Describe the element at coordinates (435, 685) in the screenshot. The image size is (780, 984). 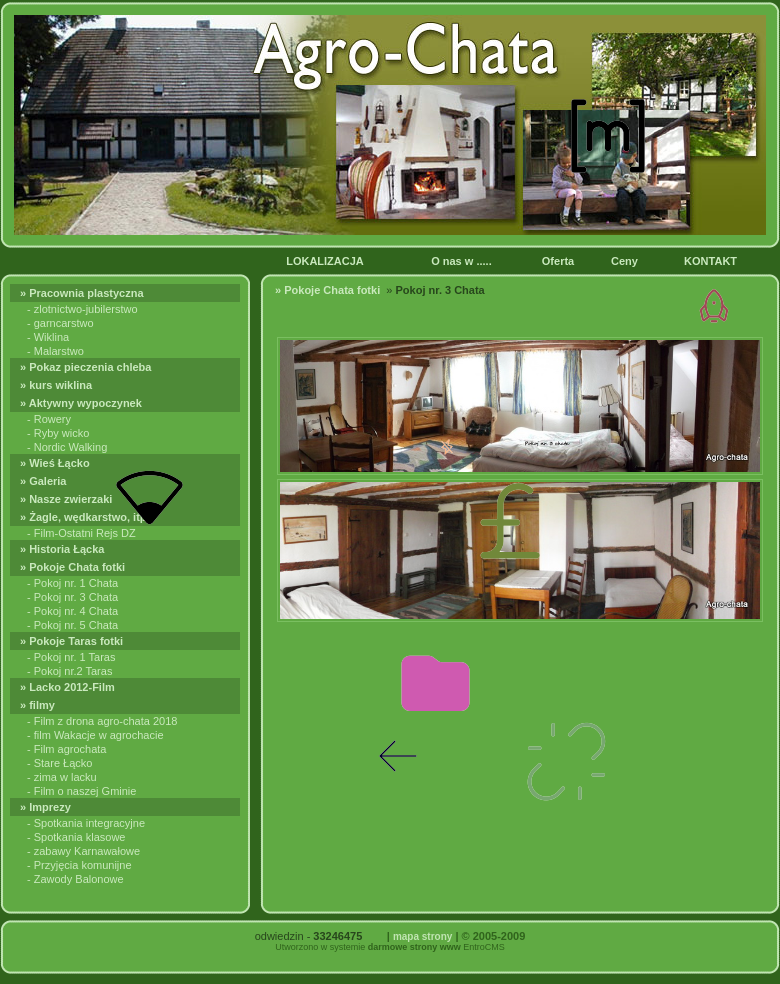
I see `access your files and documents` at that location.